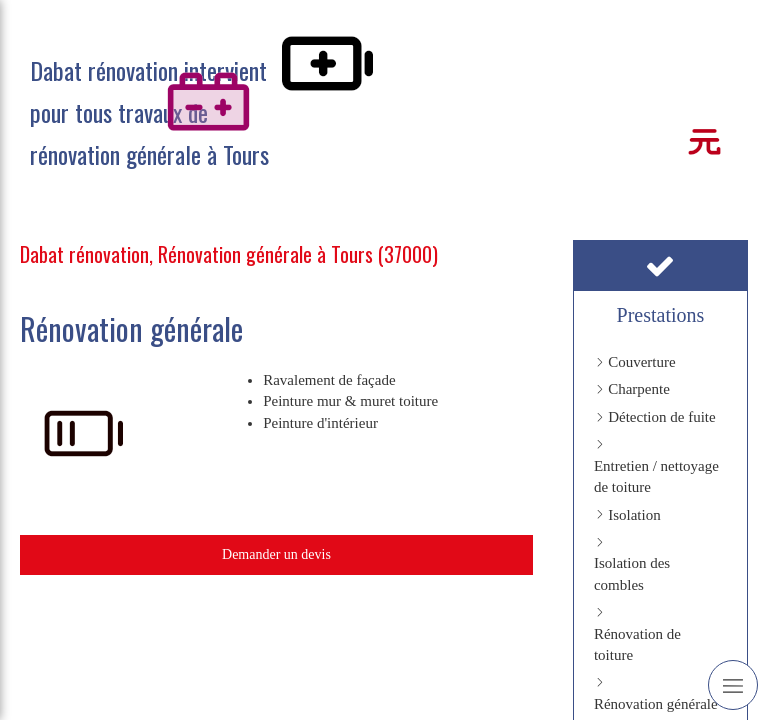 Image resolution: width=768 pixels, height=720 pixels. Describe the element at coordinates (704, 142) in the screenshot. I see `indicates chinese yuan currency` at that location.